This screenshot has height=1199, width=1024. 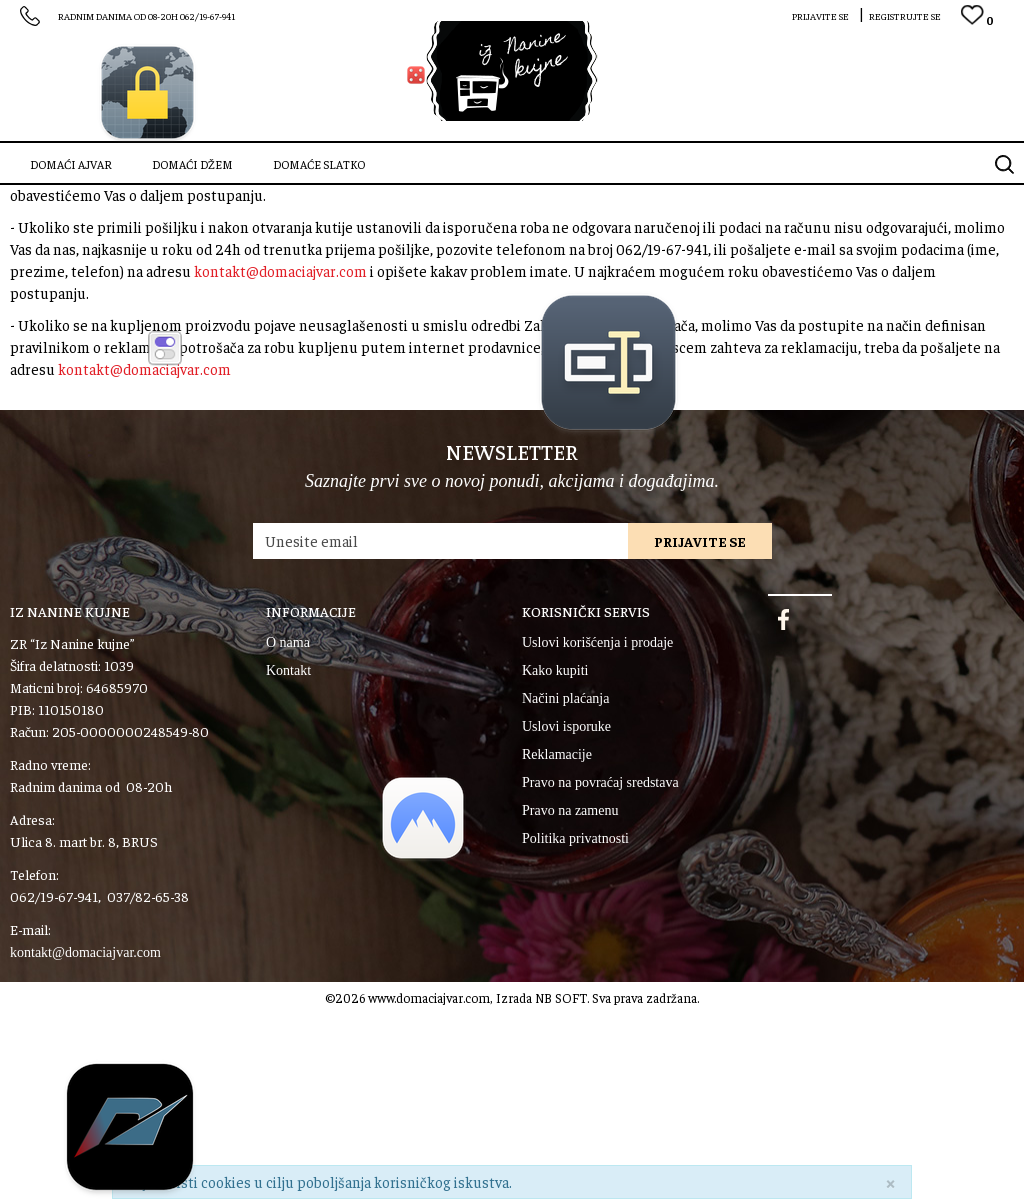 What do you see at coordinates (416, 75) in the screenshot?
I see `open tali dice game app` at bounding box center [416, 75].